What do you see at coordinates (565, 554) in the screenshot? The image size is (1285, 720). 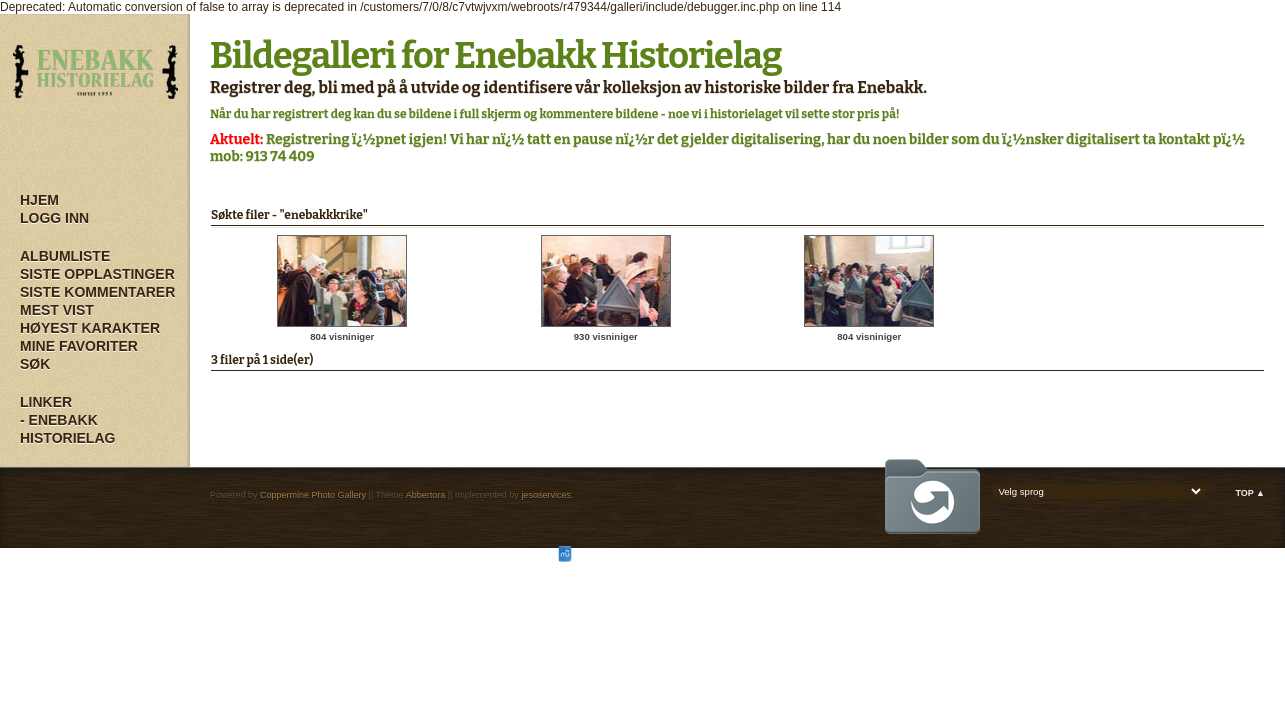 I see `open a MuseScore 3 music notation file` at bounding box center [565, 554].